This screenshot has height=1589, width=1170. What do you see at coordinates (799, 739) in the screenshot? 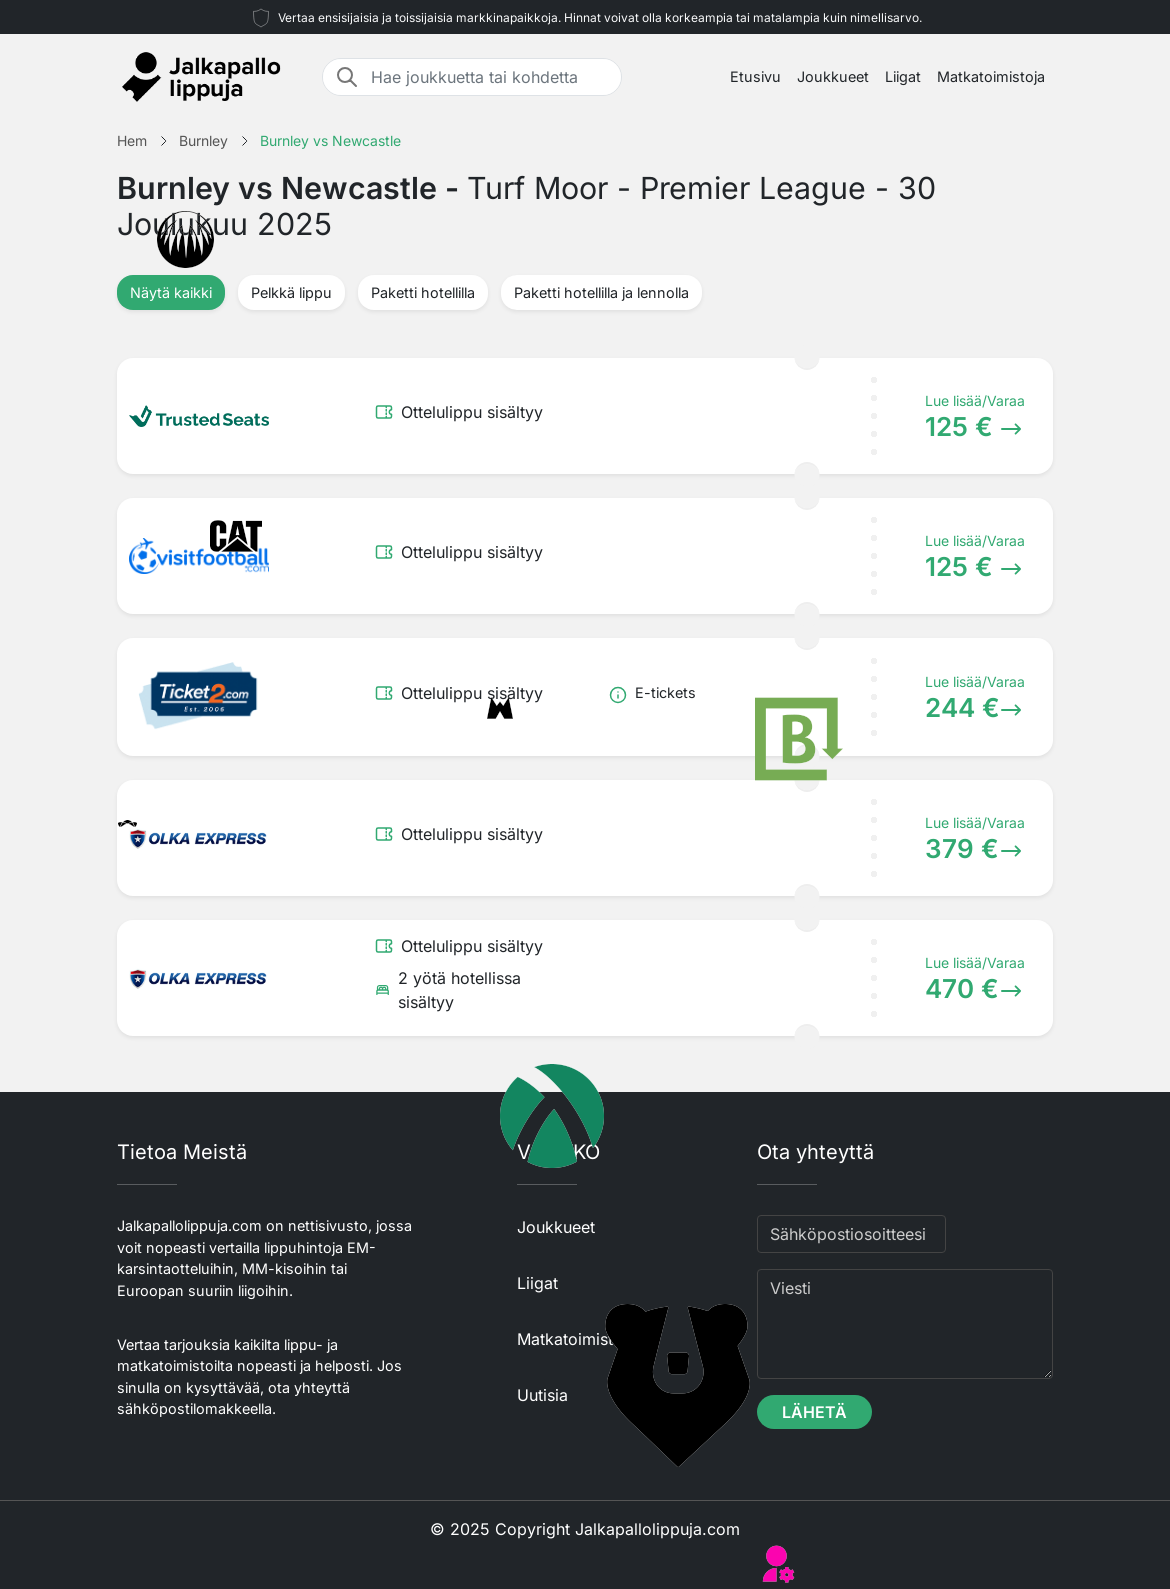
I see `open brandfolder digital asset management` at bounding box center [799, 739].